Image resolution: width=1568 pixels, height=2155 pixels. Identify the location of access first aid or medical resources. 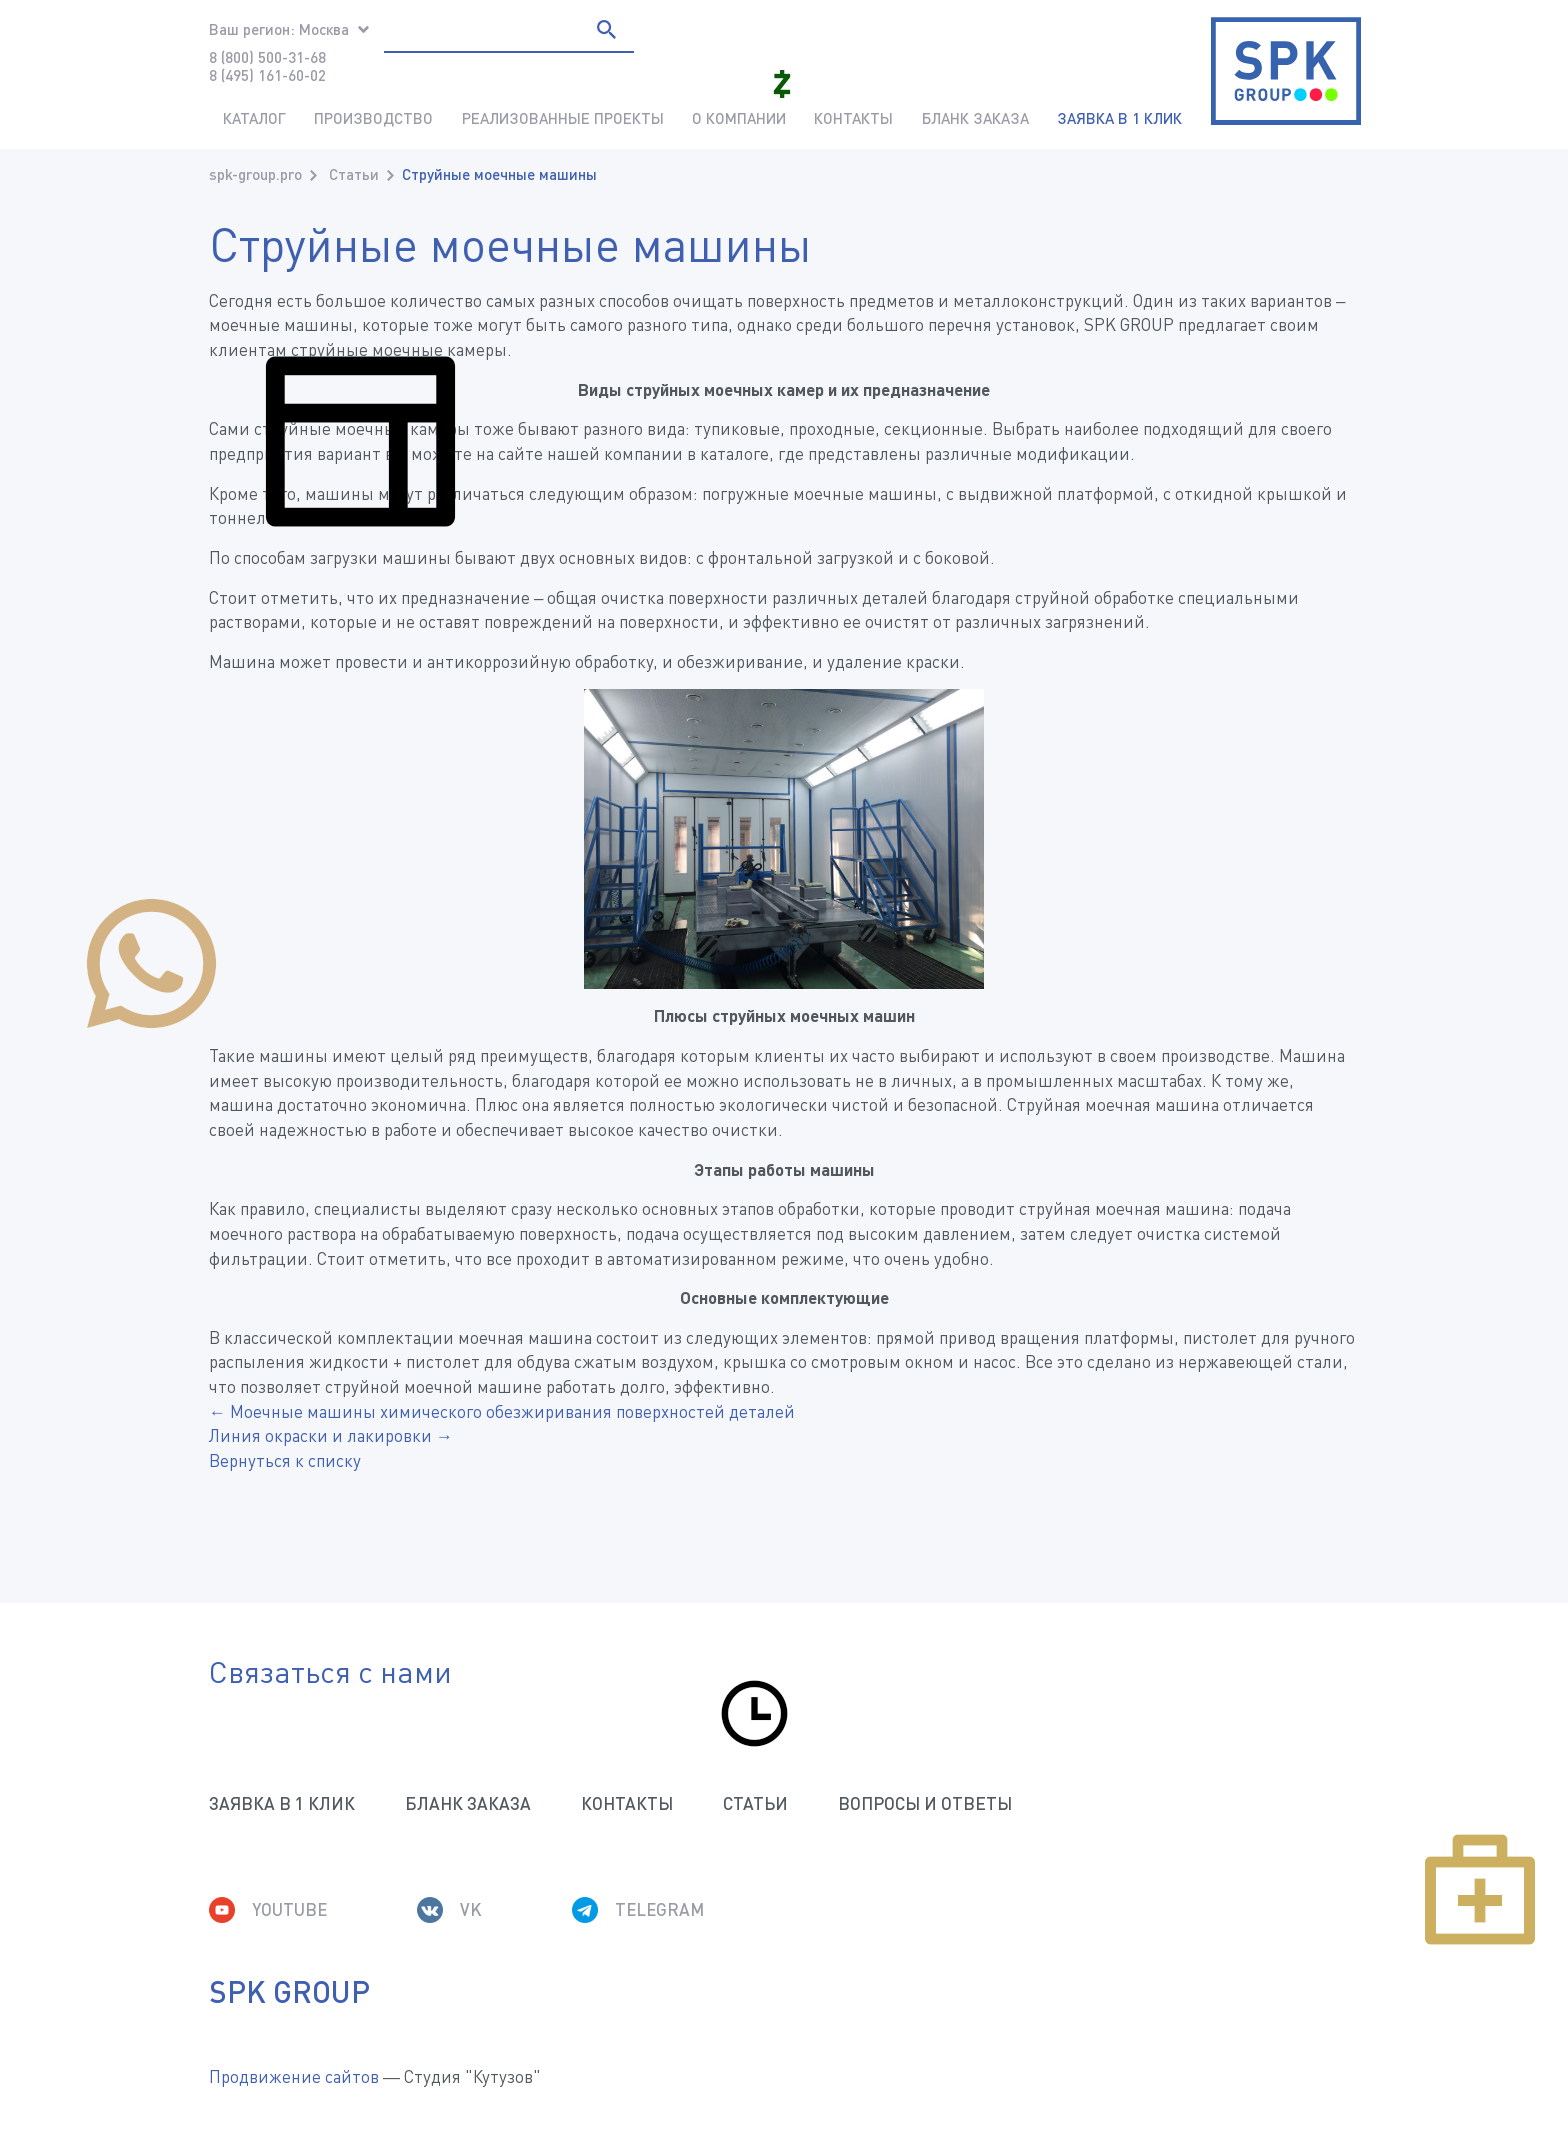
(1480, 1895).